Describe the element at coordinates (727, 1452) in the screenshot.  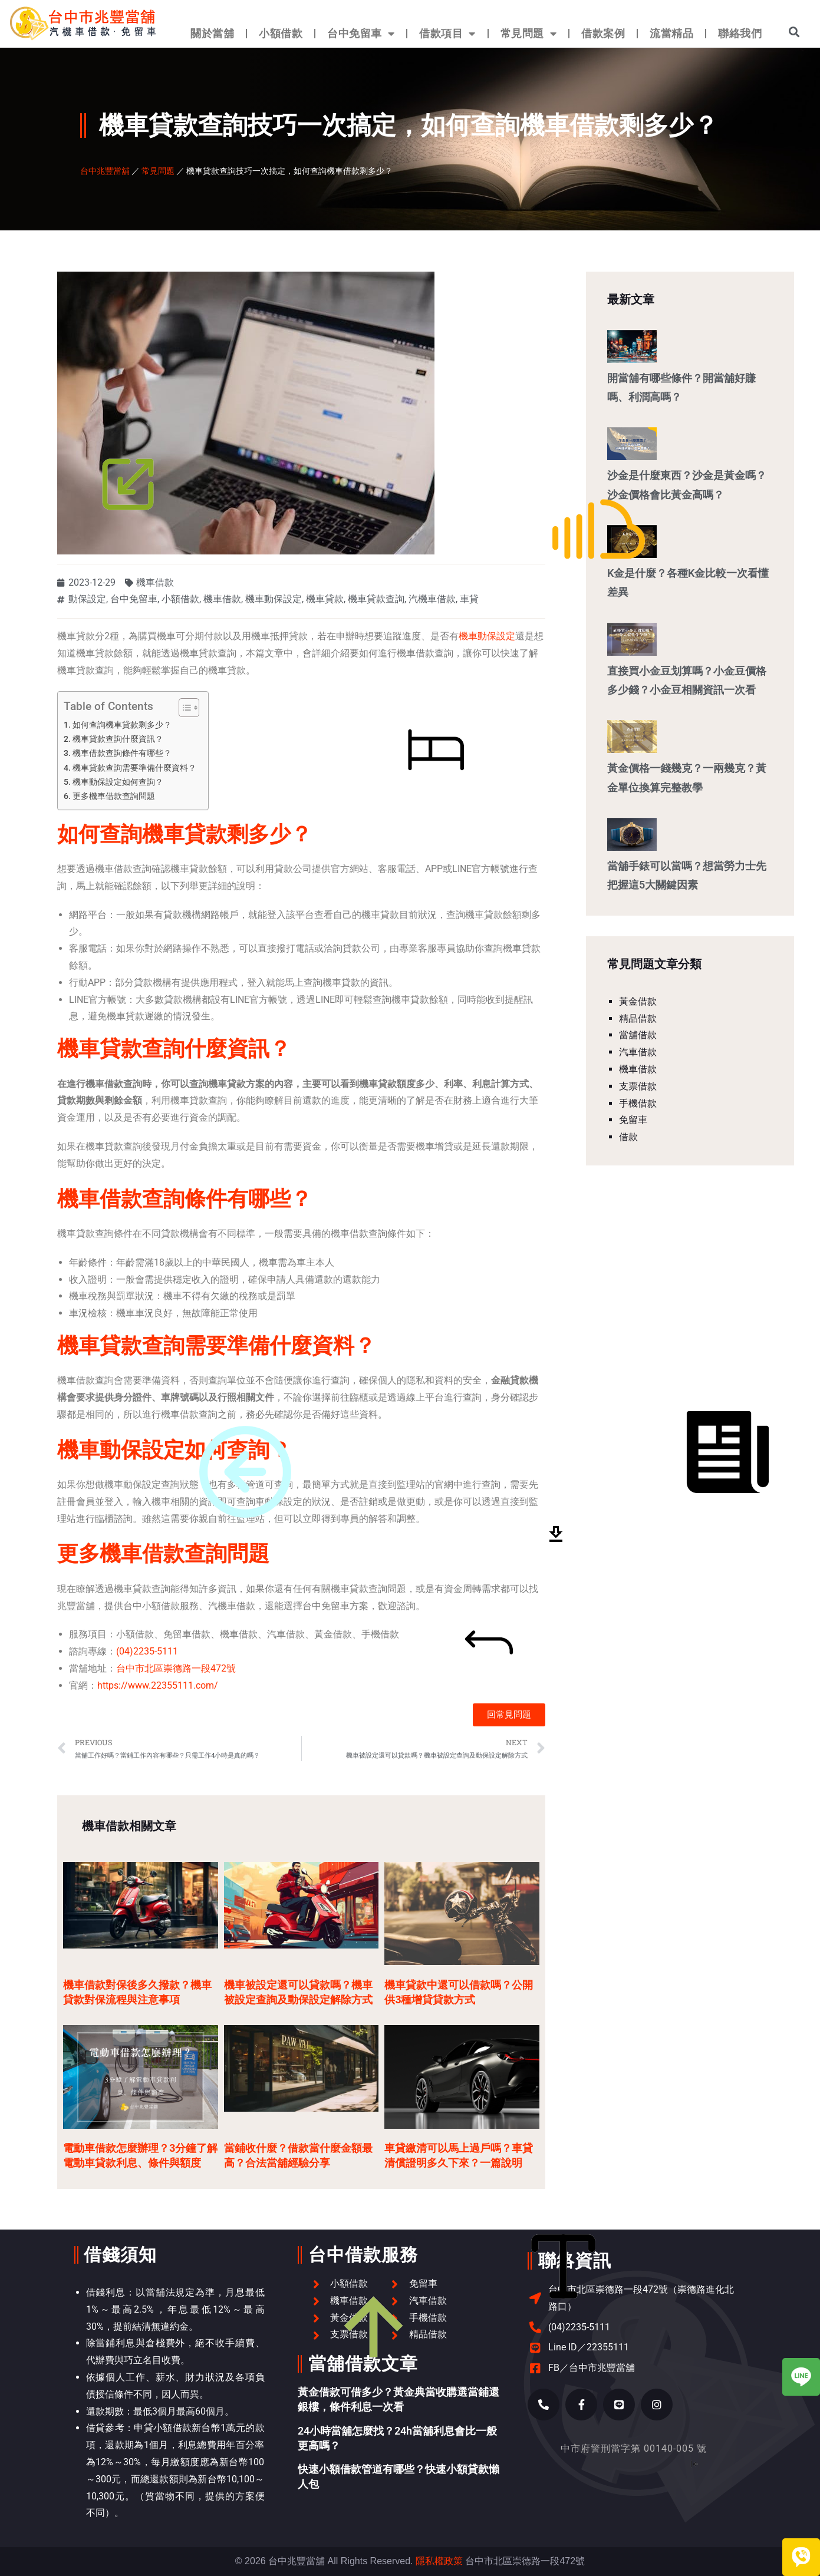
I see `view news or articles` at that location.